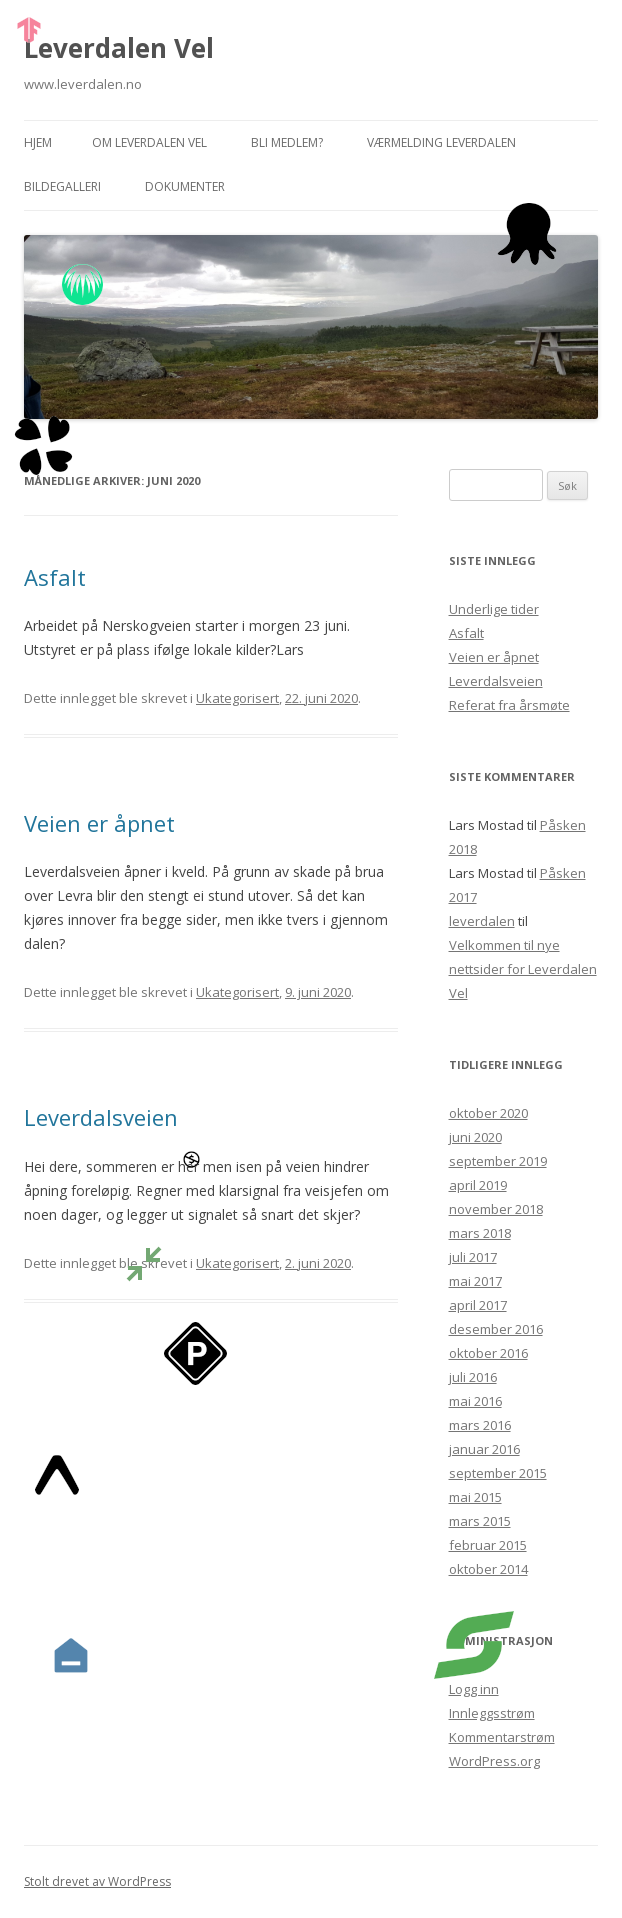 The height and width of the screenshot is (1918, 622). Describe the element at coordinates (43, 445) in the screenshot. I see `4chan logo` at that location.